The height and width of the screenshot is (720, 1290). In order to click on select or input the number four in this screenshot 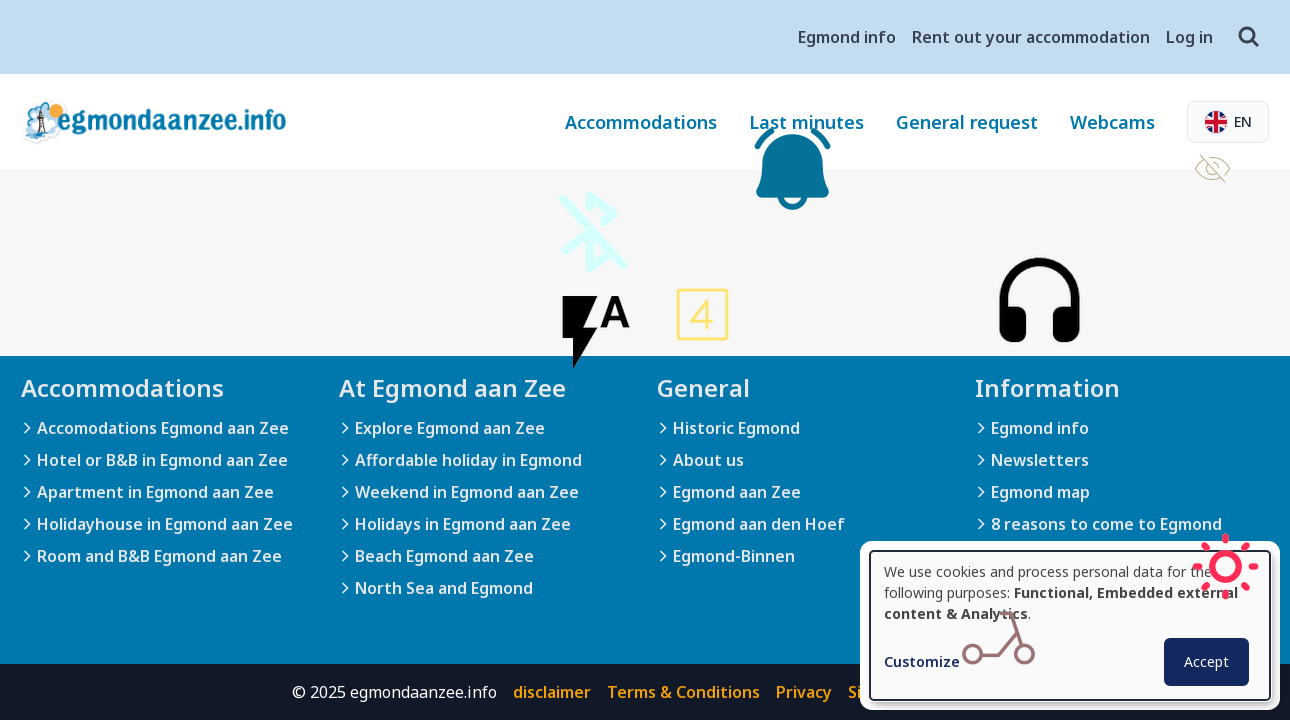, I will do `click(702, 314)`.